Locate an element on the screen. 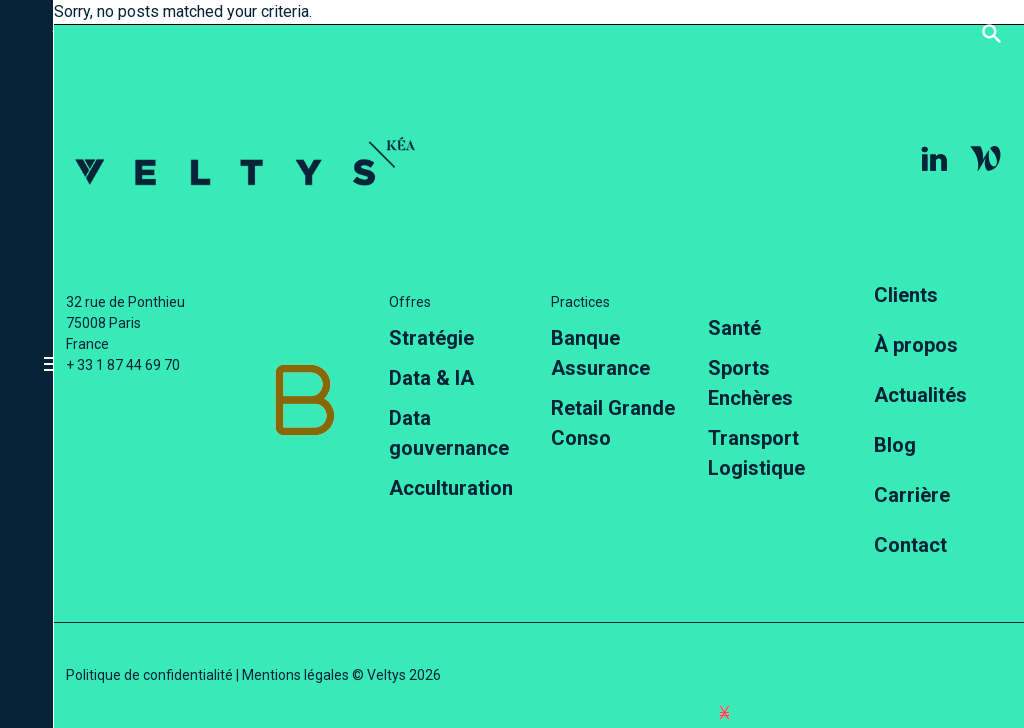 The width and height of the screenshot is (1024, 728). apply bold formatting to selected text is located at coordinates (303, 400).